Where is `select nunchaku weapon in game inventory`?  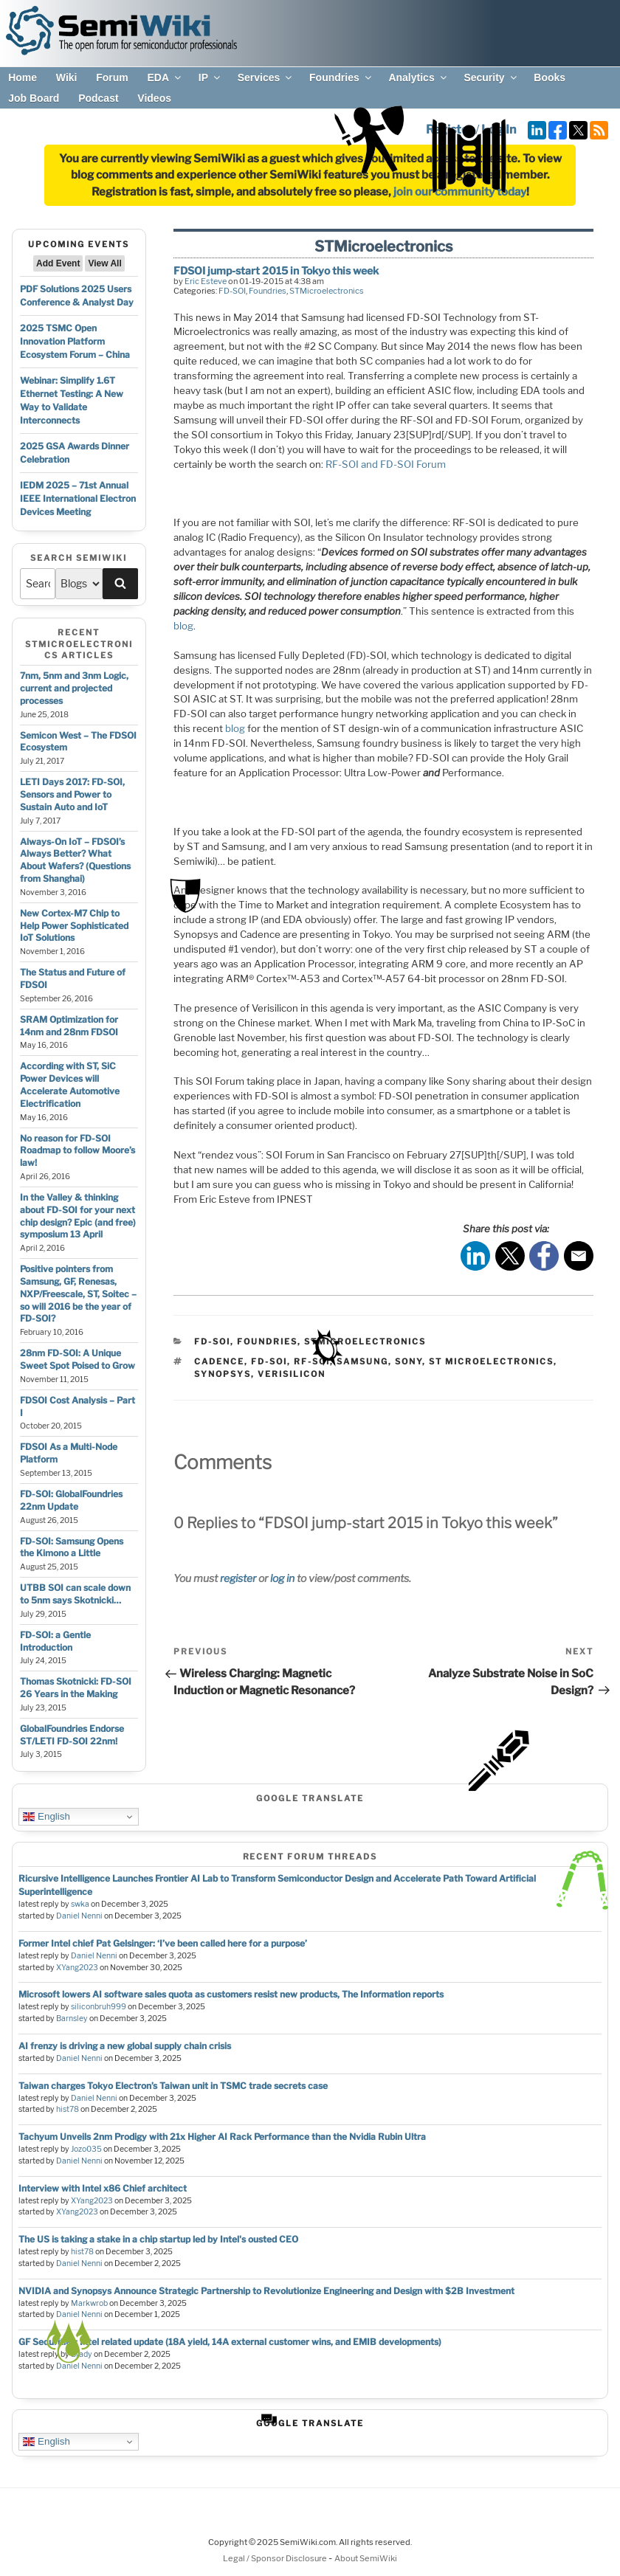
select nunchaku weapon in game inventory is located at coordinates (582, 1880).